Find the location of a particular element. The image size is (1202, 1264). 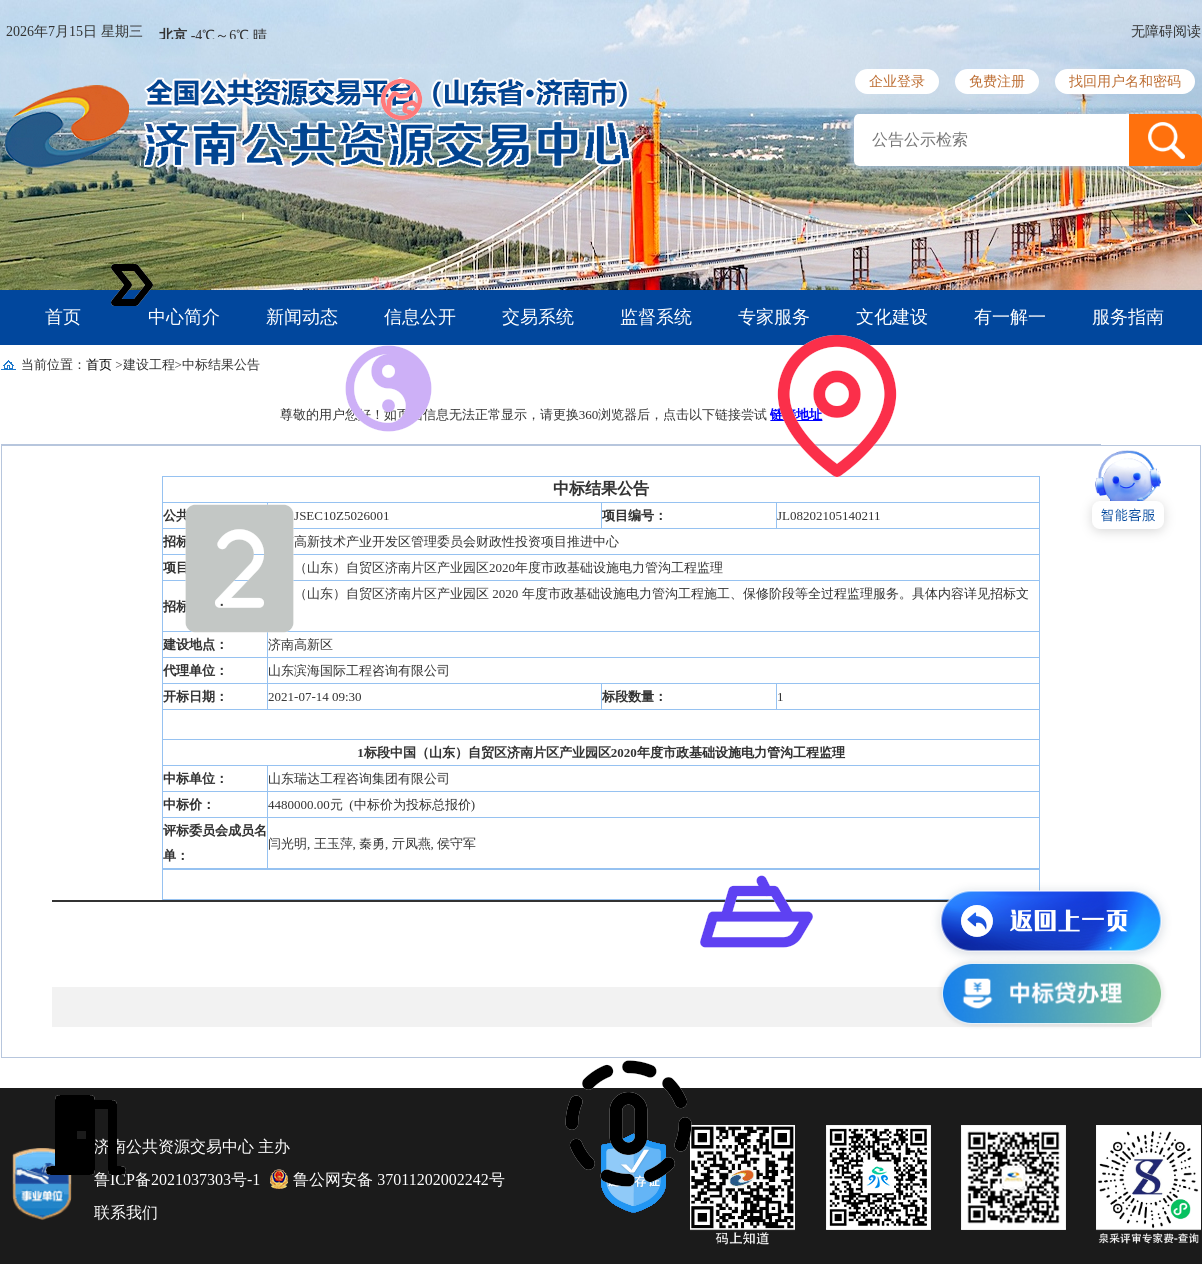

indicates zero items or empty count is located at coordinates (628, 1123).